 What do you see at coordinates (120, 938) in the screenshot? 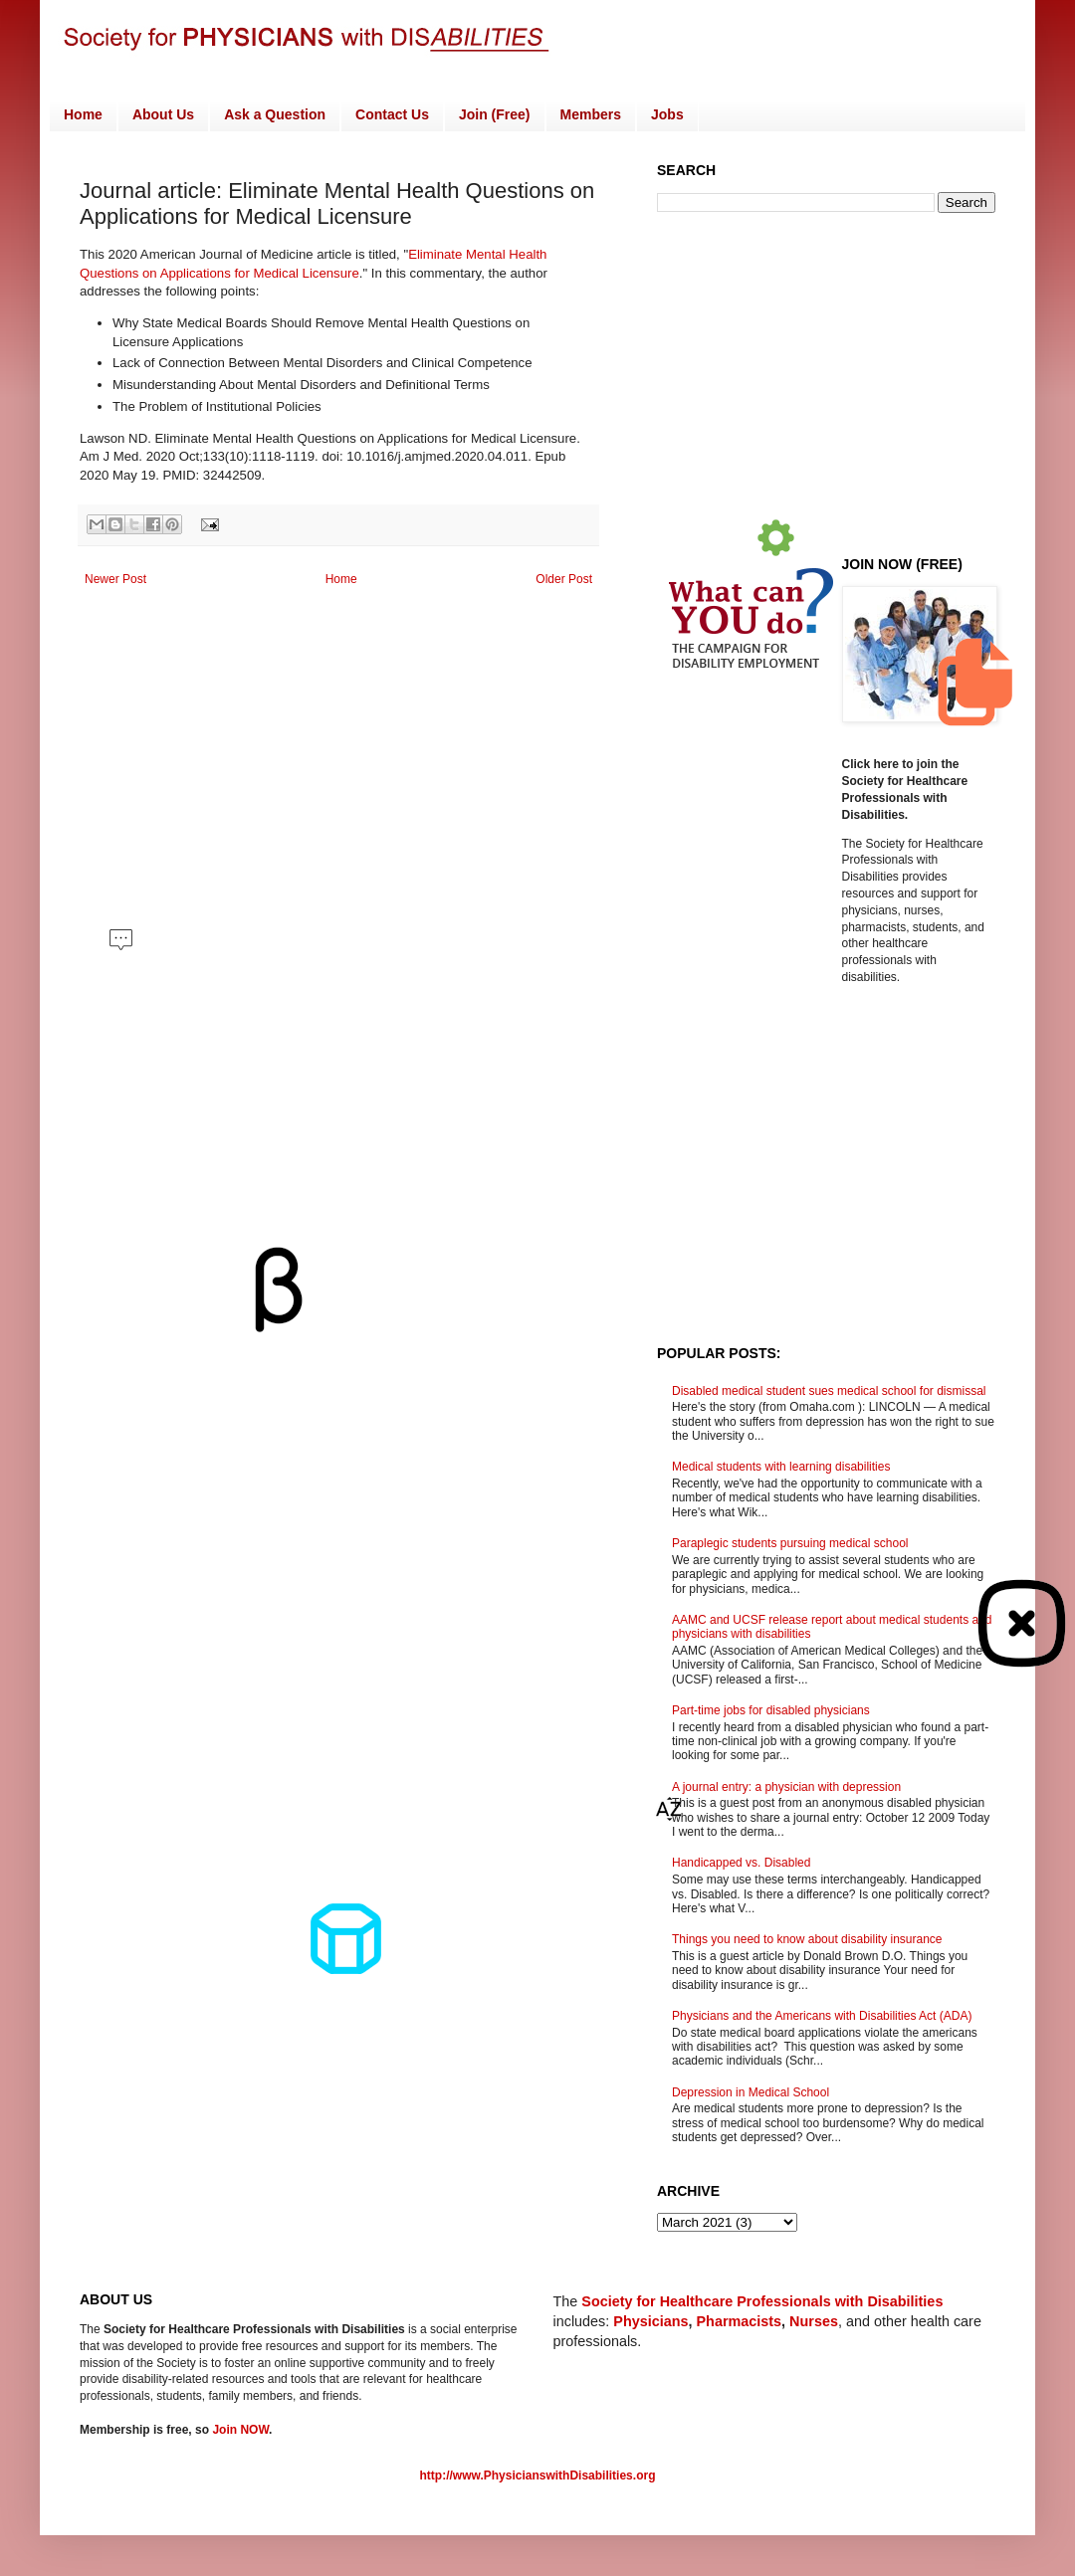
I see `open chat or messaging` at bounding box center [120, 938].